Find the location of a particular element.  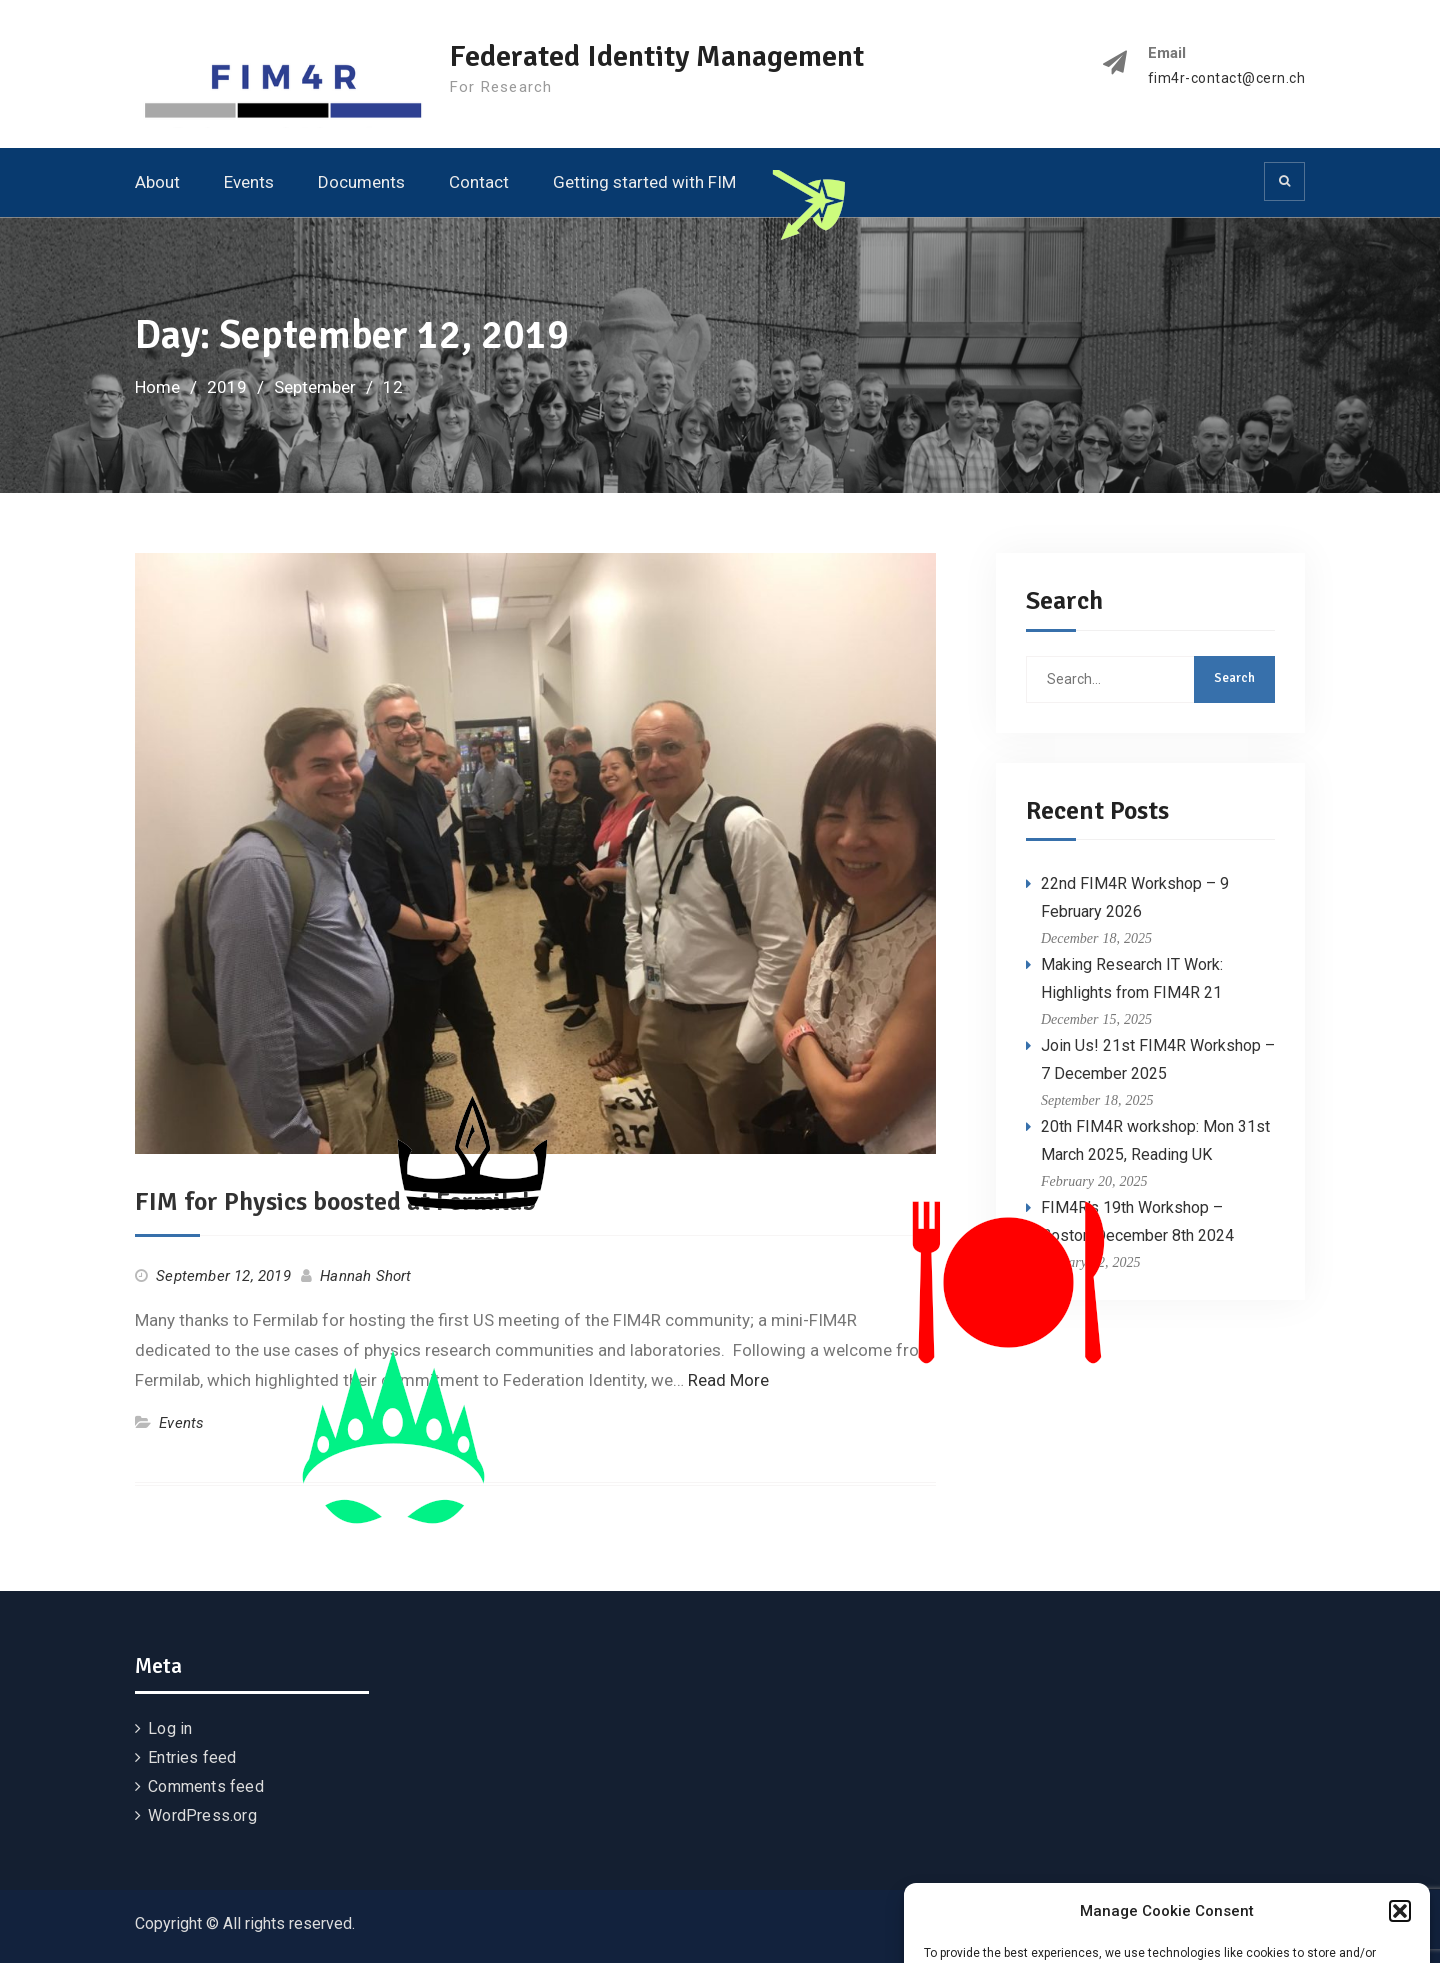

view meal or dining options is located at coordinates (1008, 1282).